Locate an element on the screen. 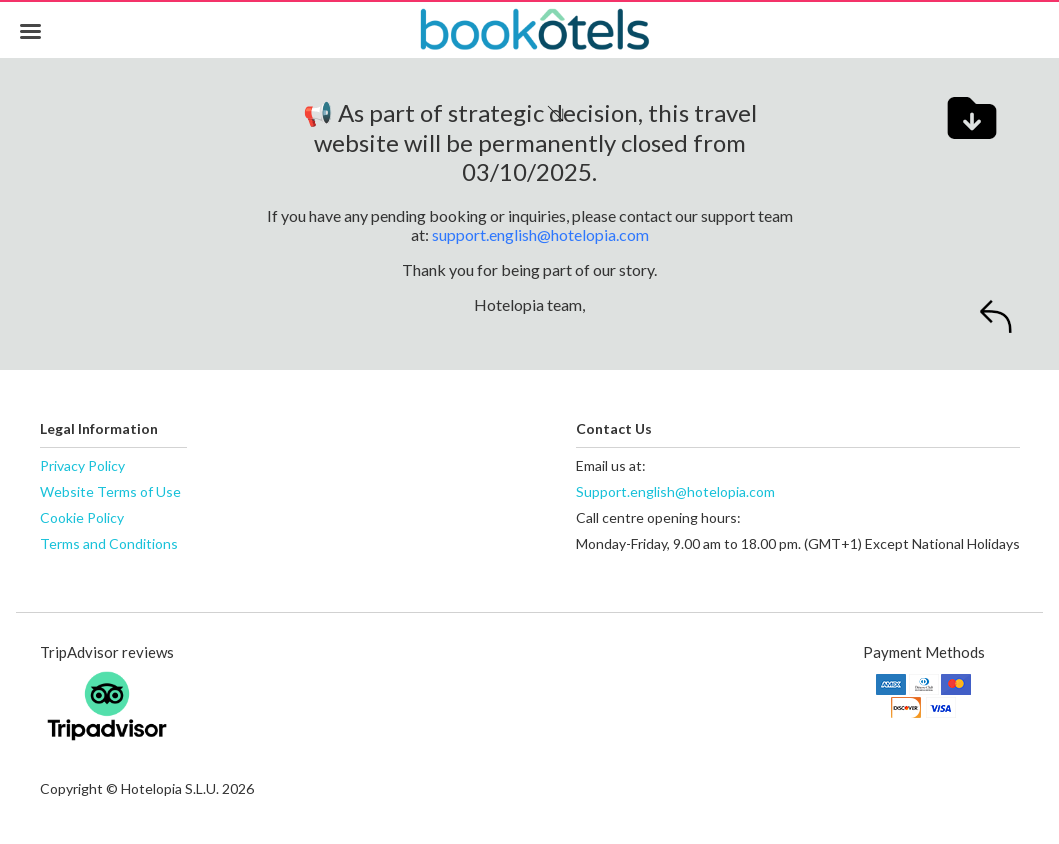  navigate to the next item diagonally is located at coordinates (555, 113).